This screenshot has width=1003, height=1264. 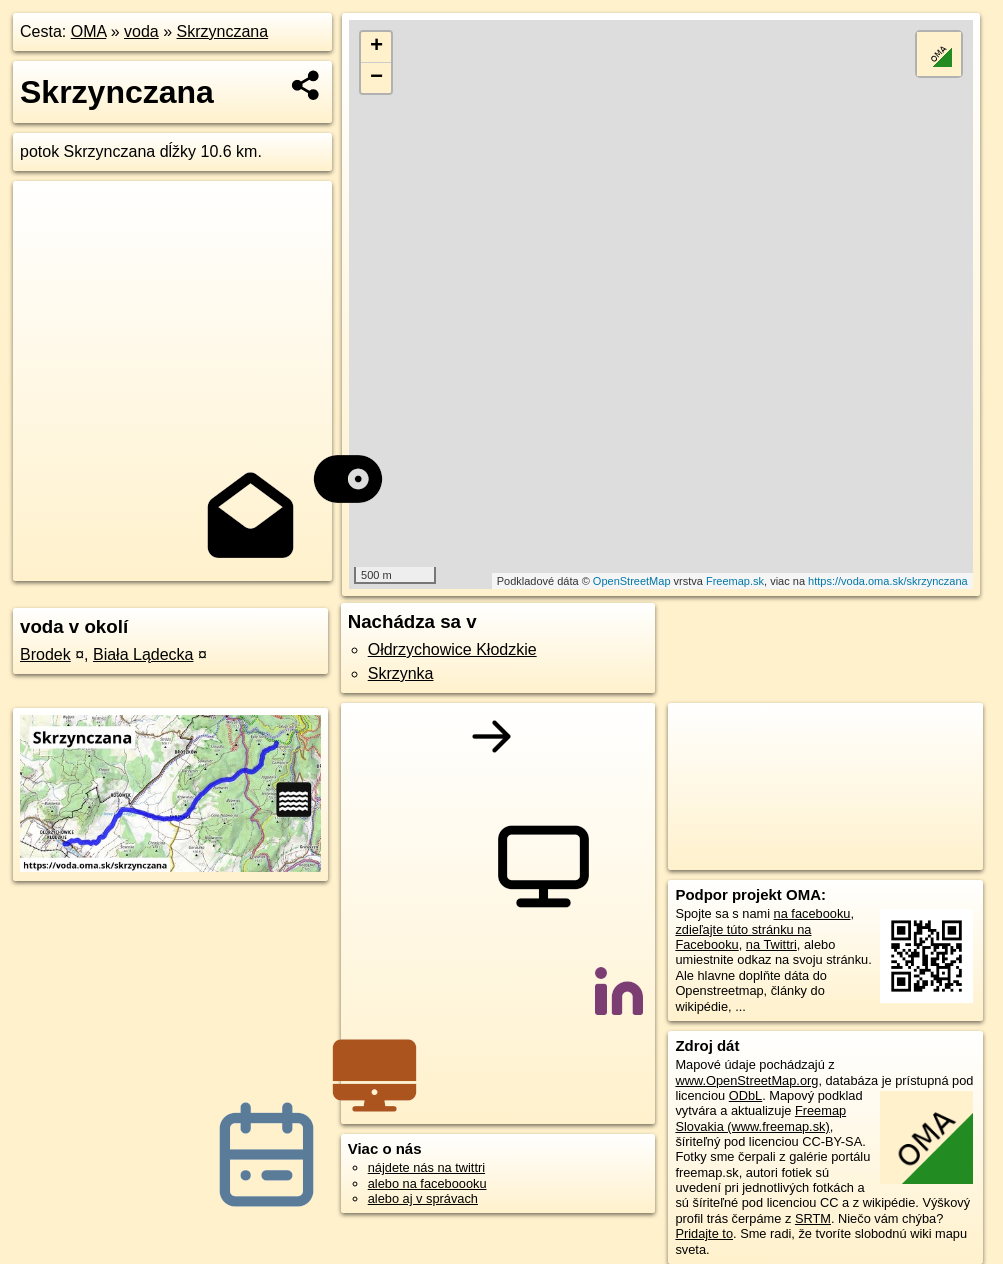 I want to click on connect with LinkedIn profile, so click(x=619, y=991).